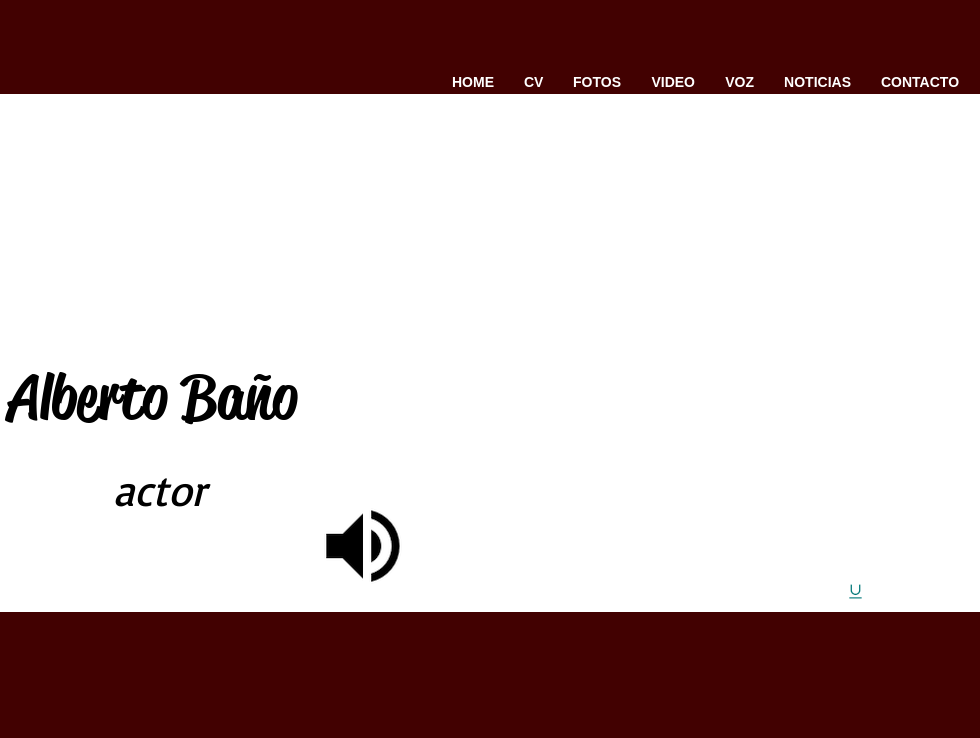 The image size is (980, 738). Describe the element at coordinates (855, 591) in the screenshot. I see `apply underline formatting to selected text` at that location.